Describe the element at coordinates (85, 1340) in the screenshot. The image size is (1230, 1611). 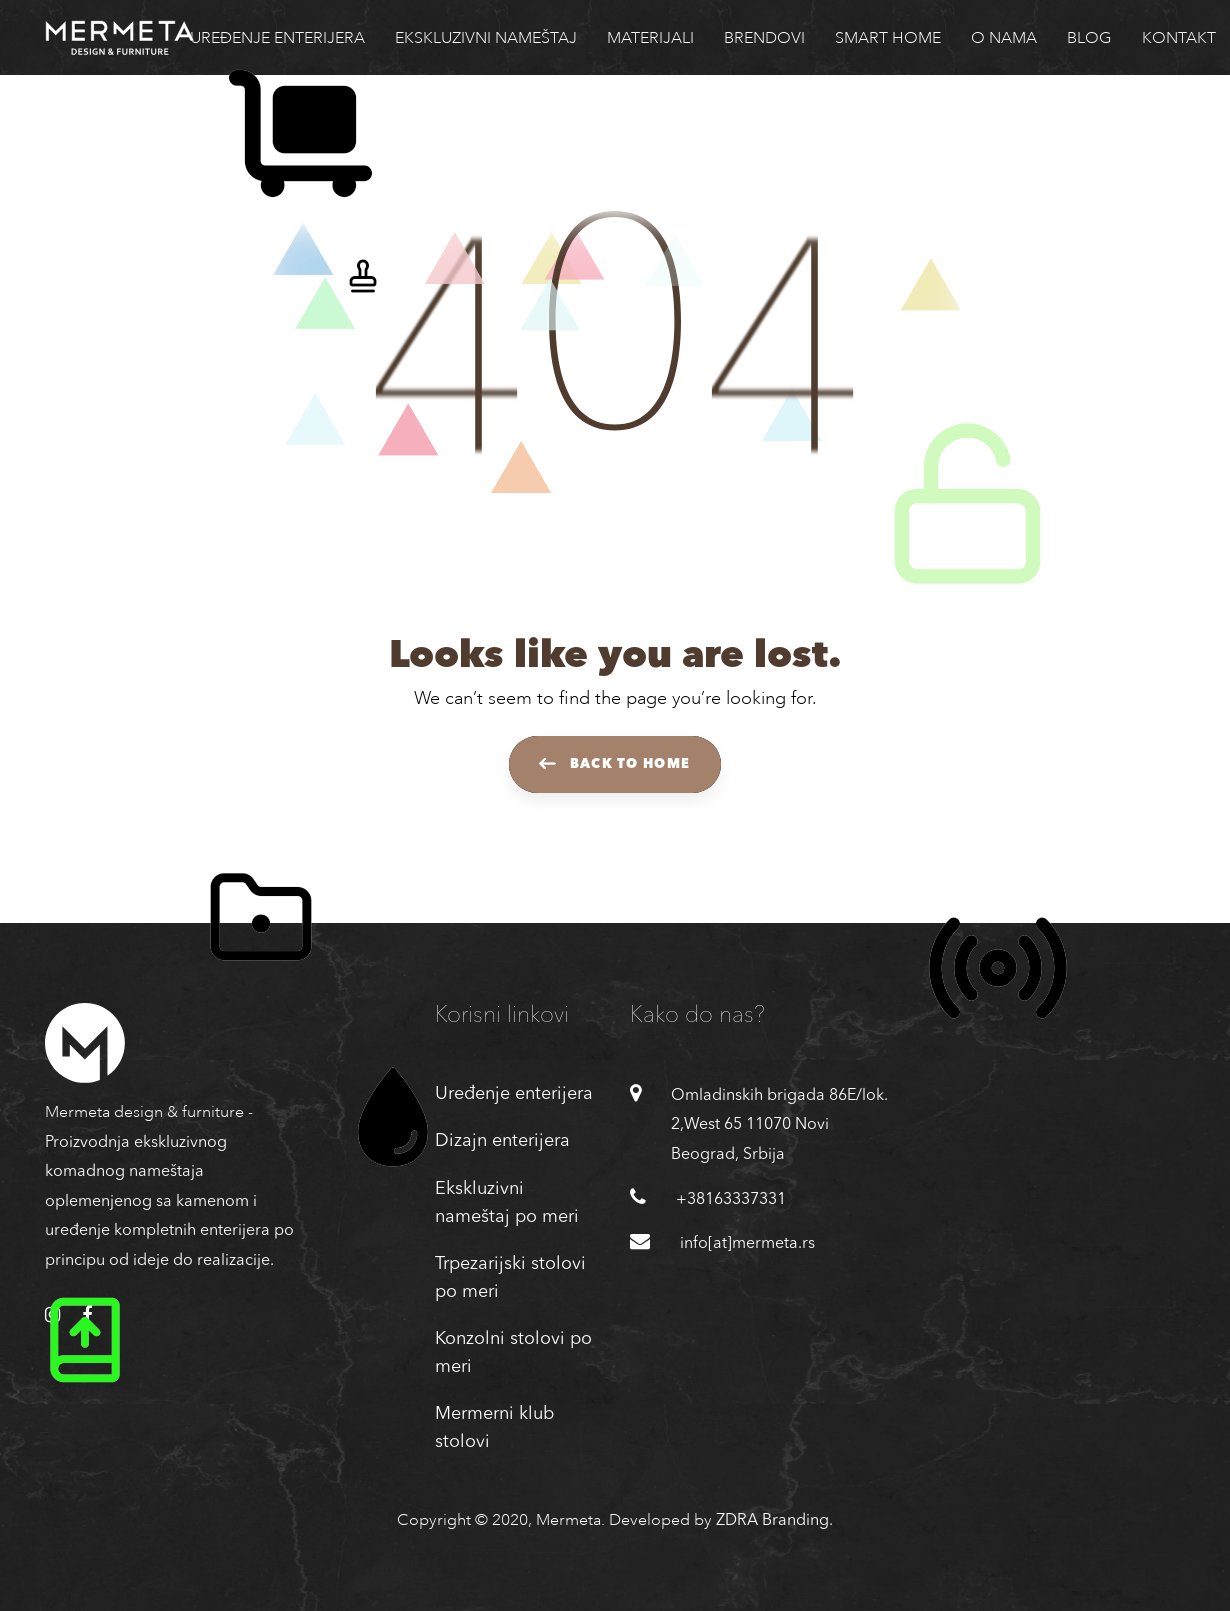
I see `upload a book or document` at that location.